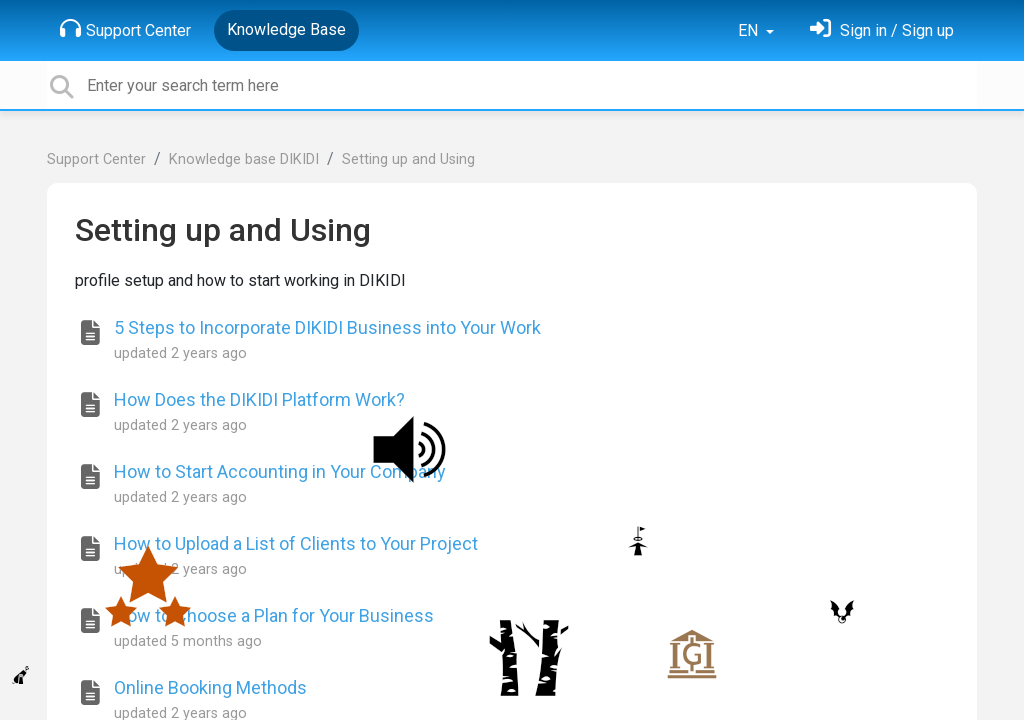 Image resolution: width=1024 pixels, height=720 pixels. I want to click on access banking or financial services, so click(692, 654).